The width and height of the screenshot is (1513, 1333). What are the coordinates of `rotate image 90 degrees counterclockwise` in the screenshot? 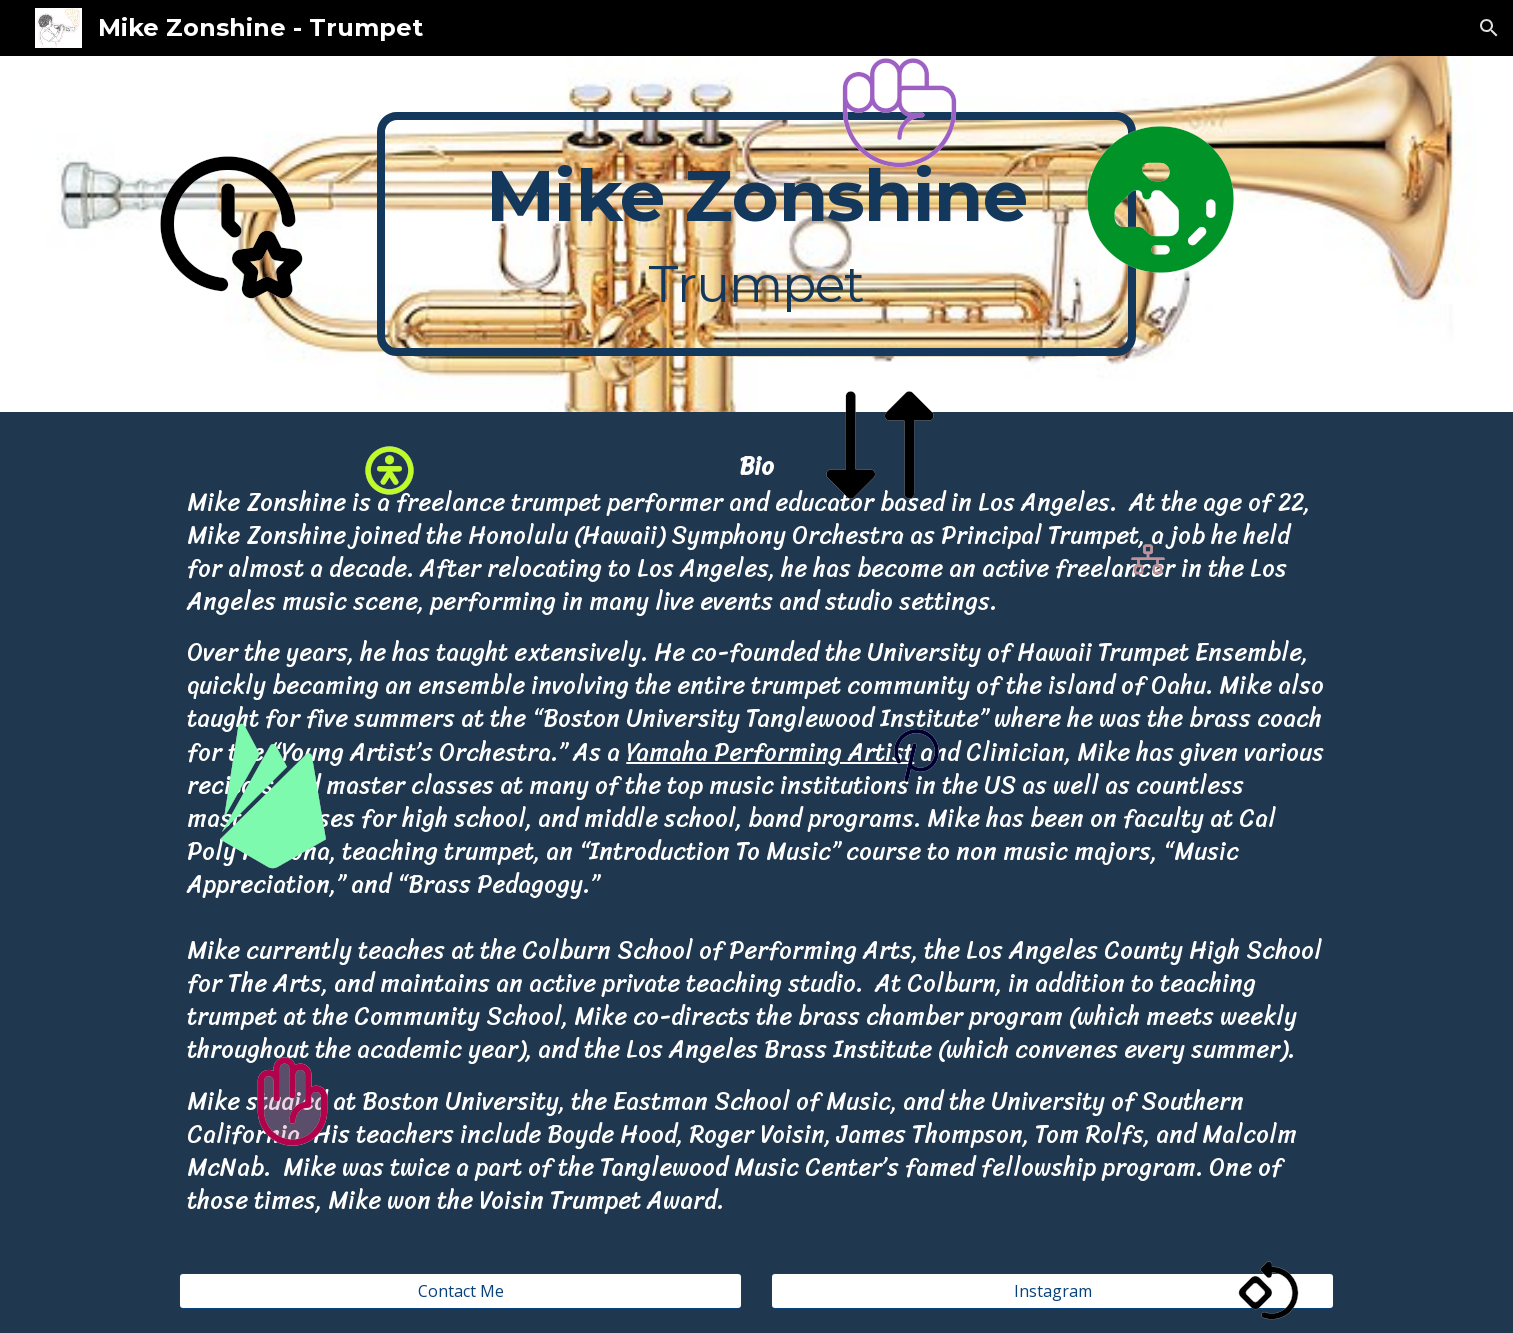 It's located at (1269, 1290).